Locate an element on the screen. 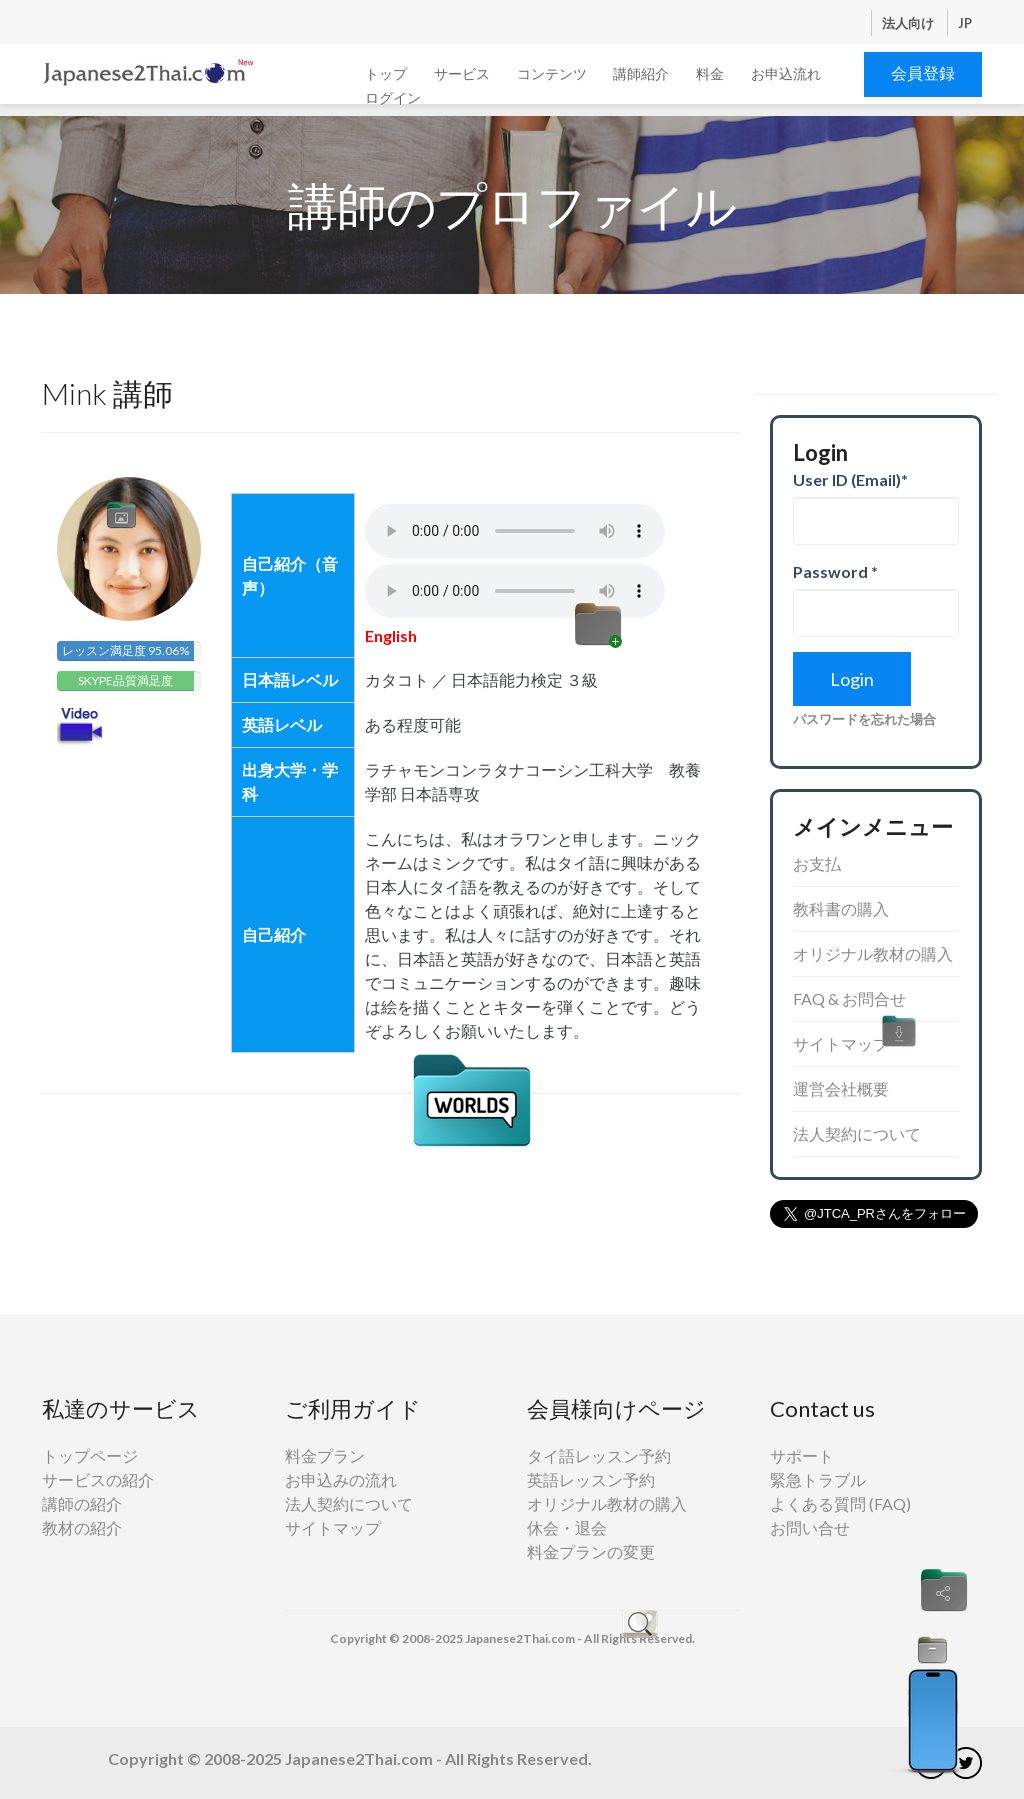 The width and height of the screenshot is (1024, 1799). iPhone 16 device icon is located at coordinates (933, 1722).